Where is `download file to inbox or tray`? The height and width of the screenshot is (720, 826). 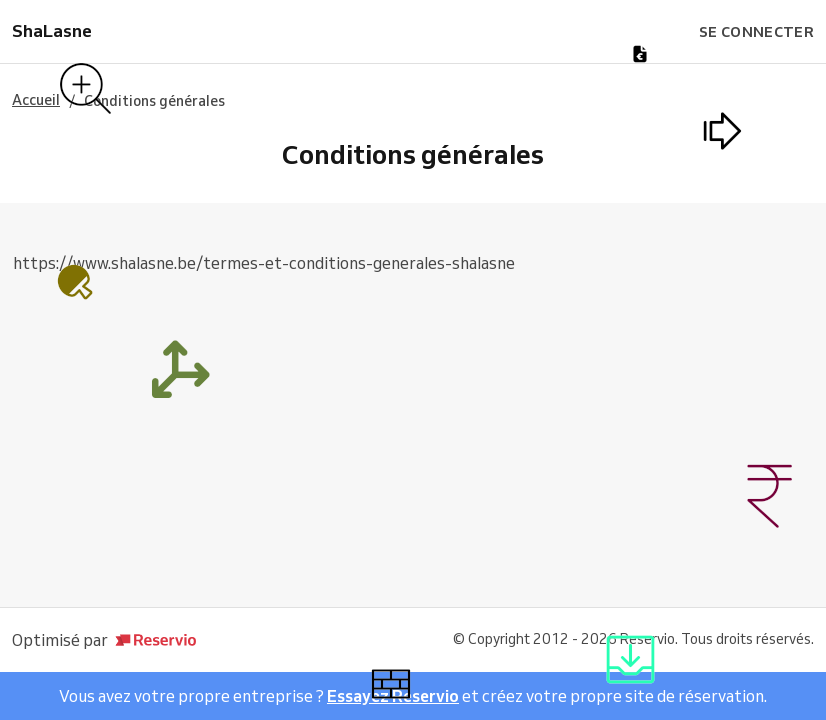 download file to inbox or tray is located at coordinates (630, 659).